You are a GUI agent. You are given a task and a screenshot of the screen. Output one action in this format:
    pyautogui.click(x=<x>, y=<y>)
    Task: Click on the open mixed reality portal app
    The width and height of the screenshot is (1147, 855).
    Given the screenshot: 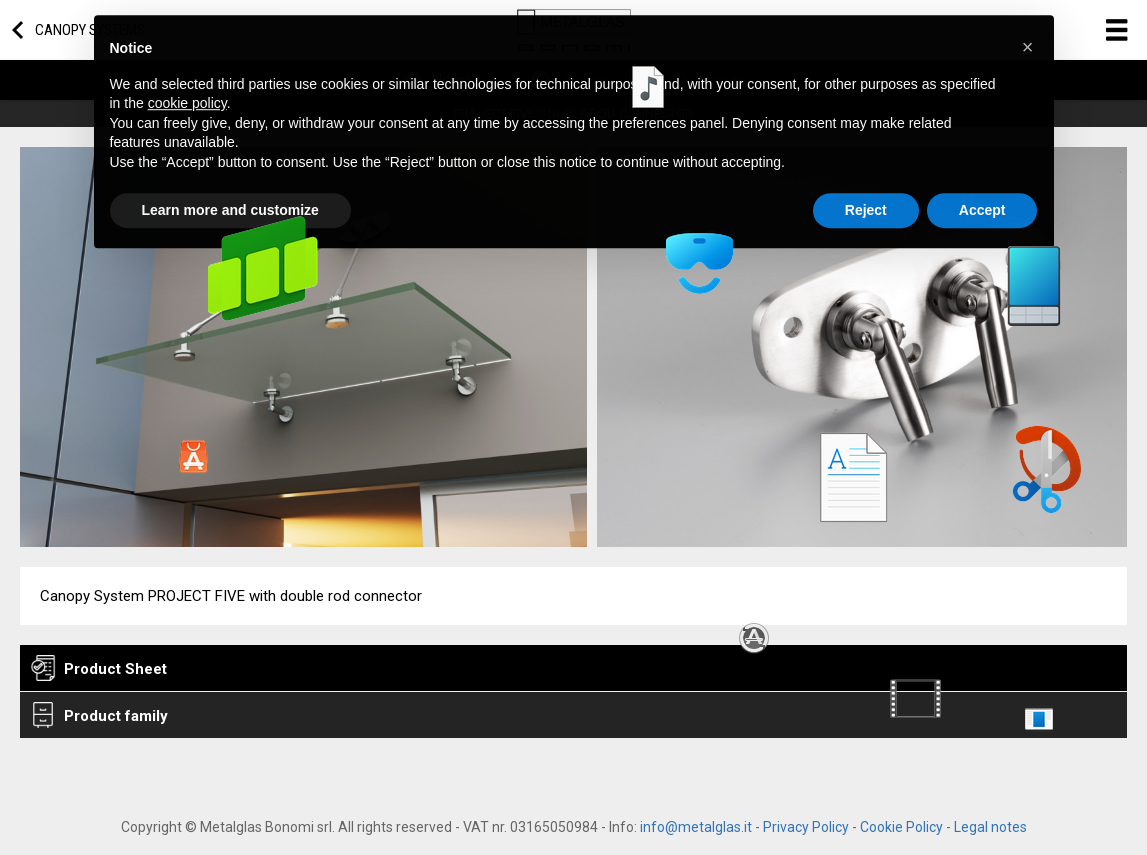 What is the action you would take?
    pyautogui.click(x=699, y=263)
    